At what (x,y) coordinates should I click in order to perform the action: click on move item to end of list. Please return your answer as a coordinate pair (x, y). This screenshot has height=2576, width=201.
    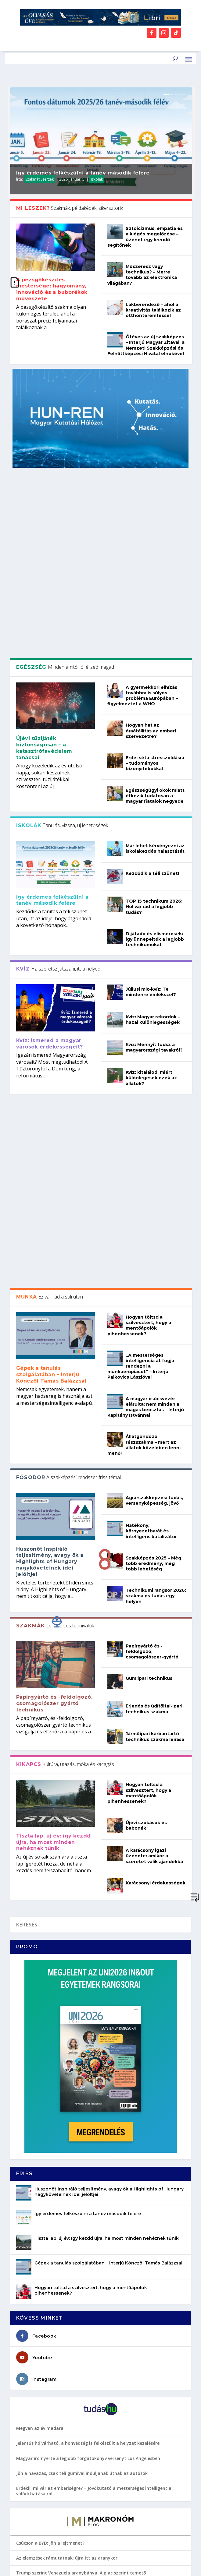
    Looking at the image, I should click on (195, 1897).